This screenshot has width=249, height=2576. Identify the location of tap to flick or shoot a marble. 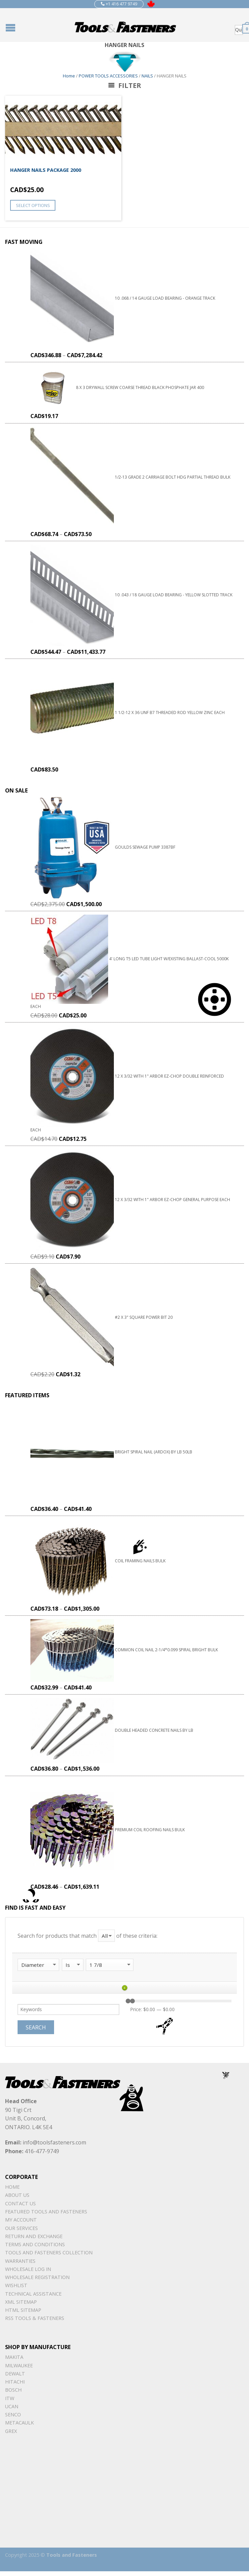
(142, 1546).